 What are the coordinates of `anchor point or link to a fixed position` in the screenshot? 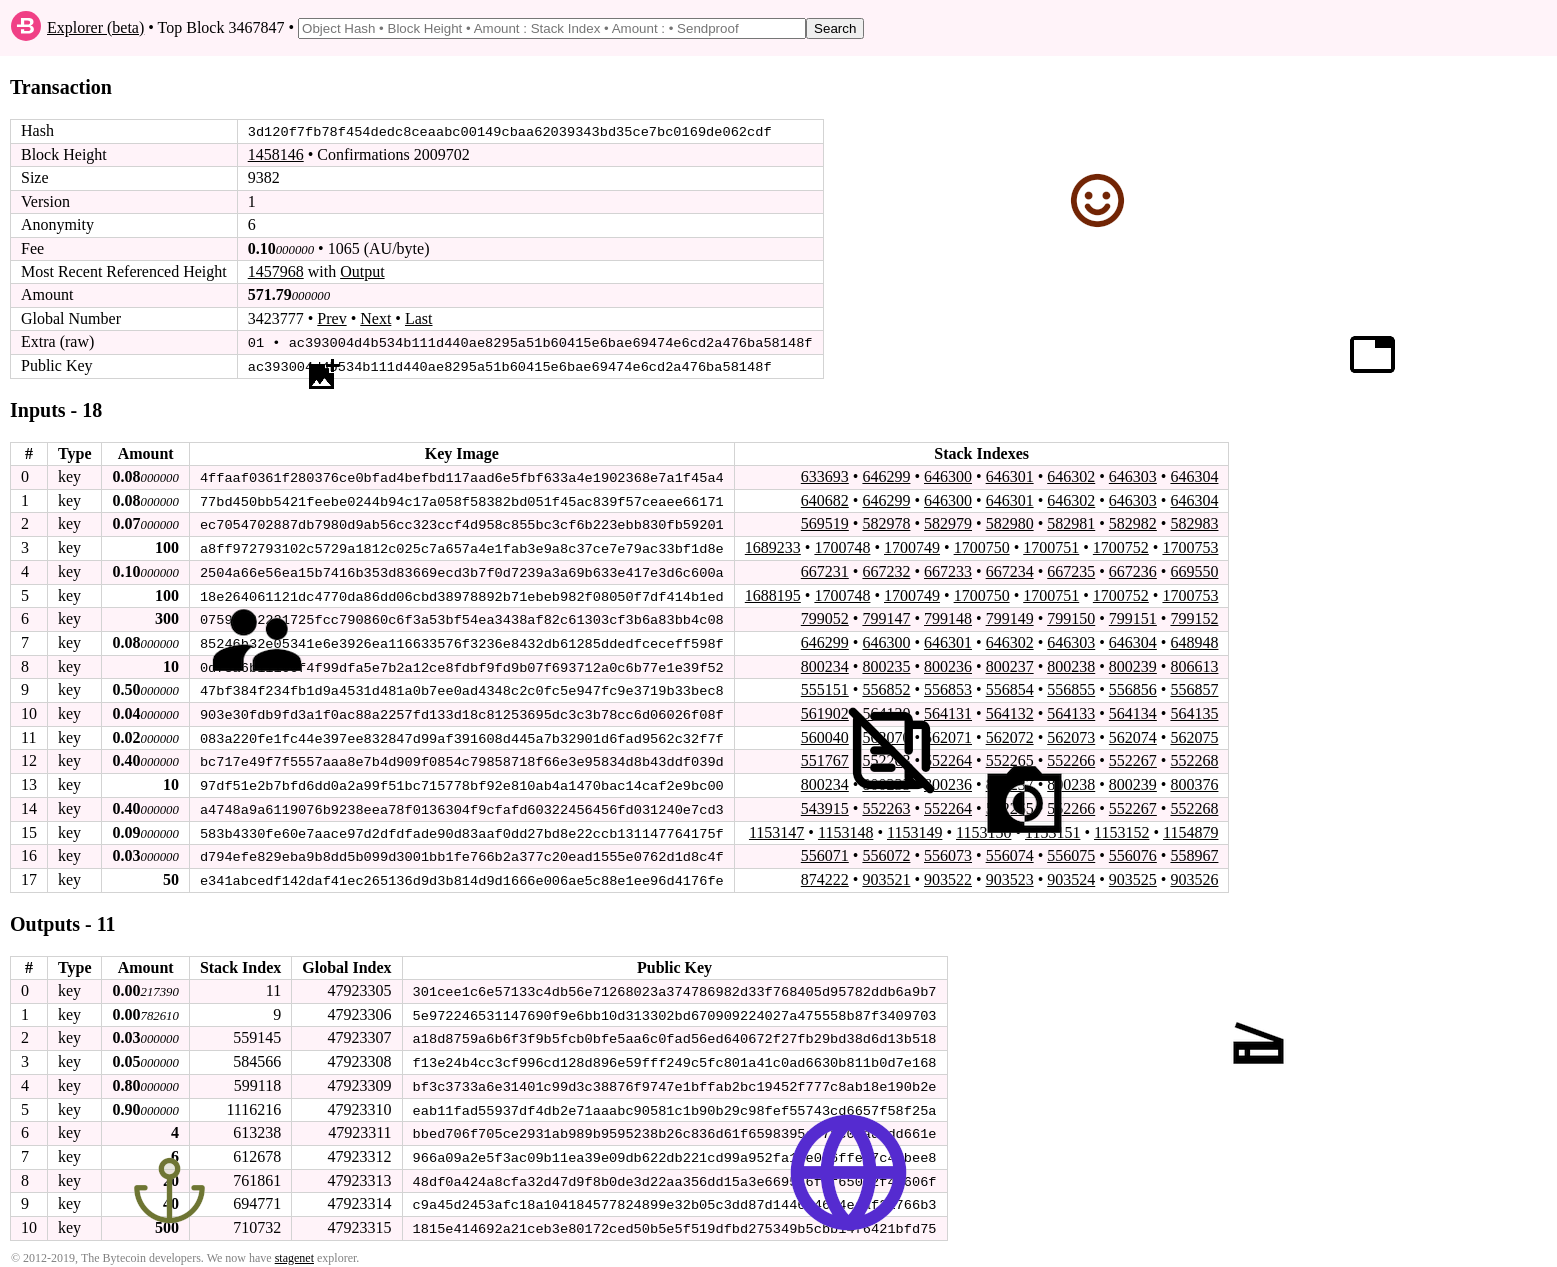 It's located at (169, 1190).